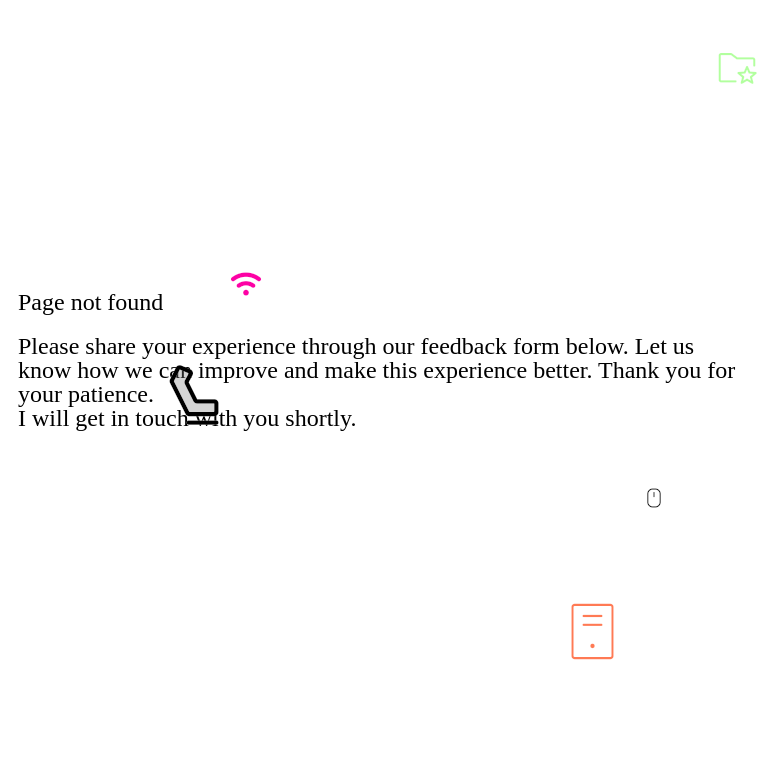 The width and height of the screenshot is (768, 762). I want to click on access server or desktop computer settings, so click(592, 631).